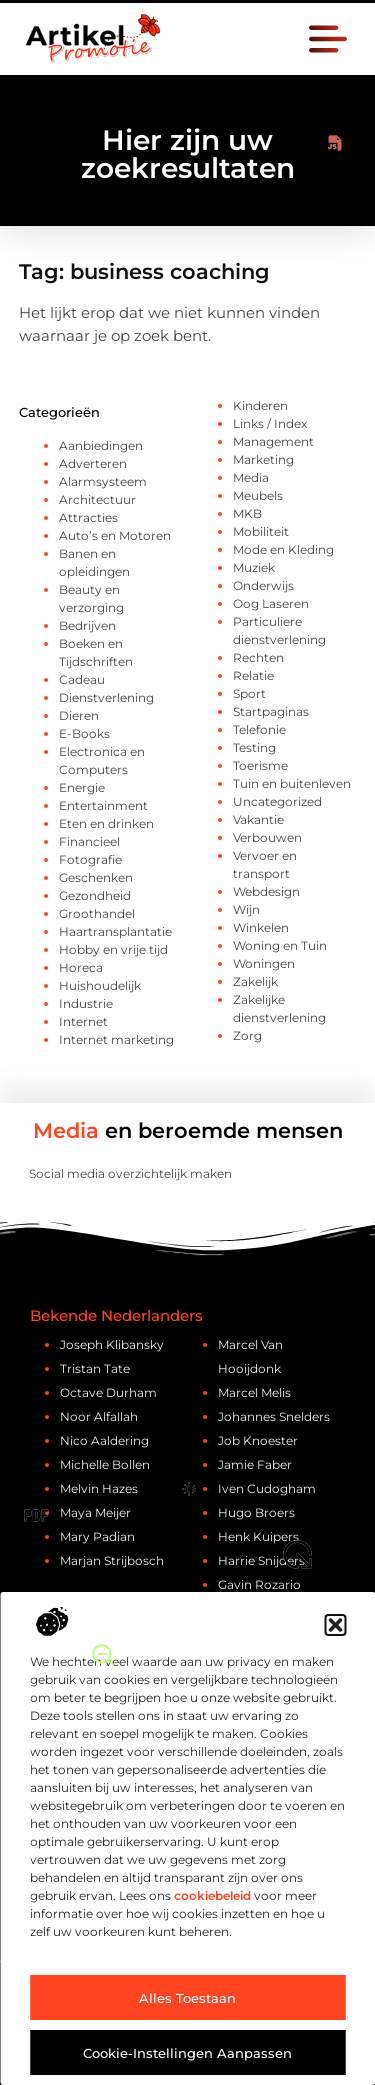 The height and width of the screenshot is (2085, 375). Describe the element at coordinates (297, 1554) in the screenshot. I see `expand content to bottom-right` at that location.